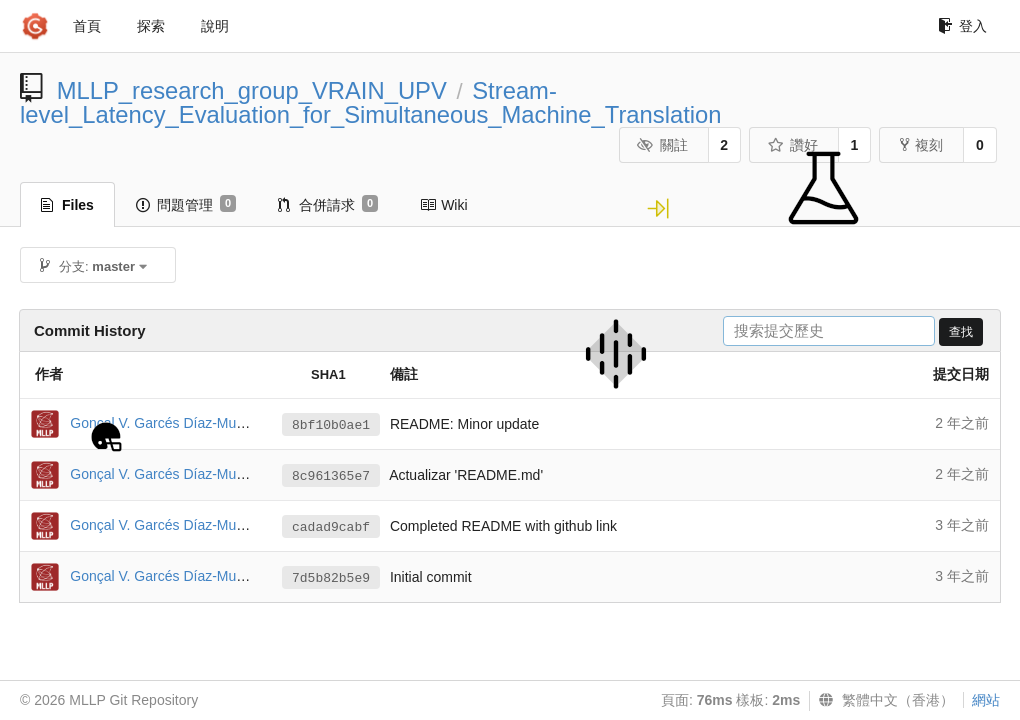 The height and width of the screenshot is (720, 1020). What do you see at coordinates (616, 354) in the screenshot?
I see `open google podcasts app` at bounding box center [616, 354].